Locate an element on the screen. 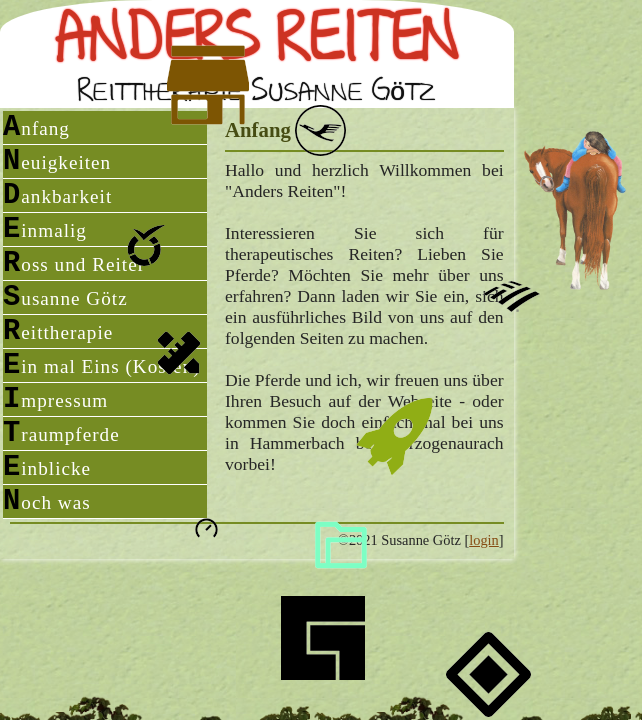 Image resolution: width=642 pixels, height=720 pixels. increase playback speed is located at coordinates (206, 528).